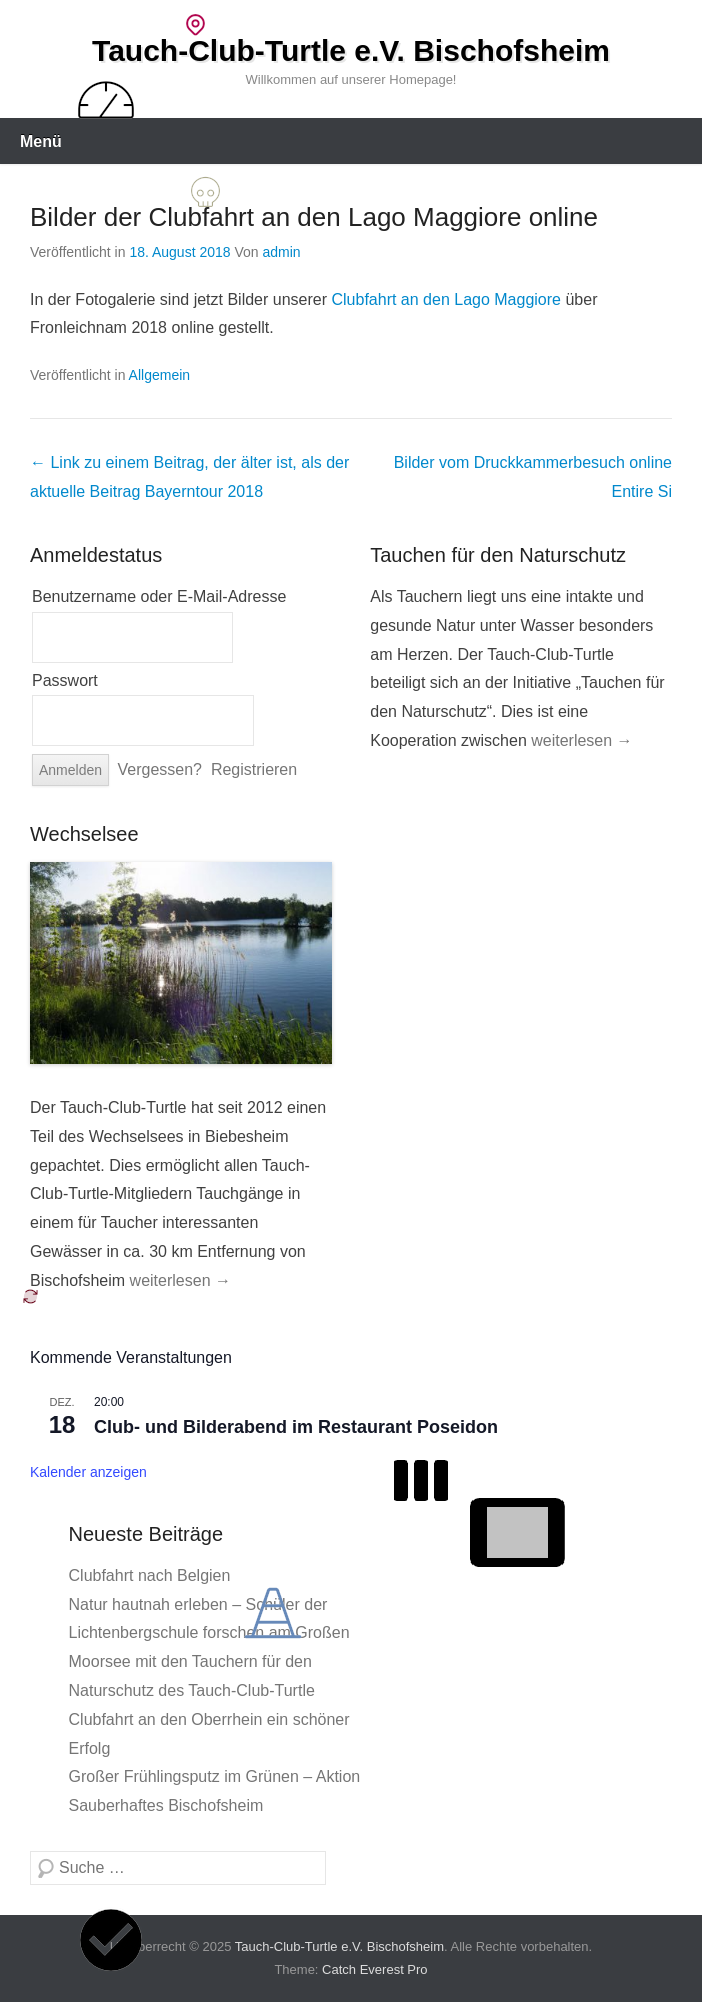 The width and height of the screenshot is (702, 2002). What do you see at coordinates (30, 1296) in the screenshot?
I see `refresh or reload content` at bounding box center [30, 1296].